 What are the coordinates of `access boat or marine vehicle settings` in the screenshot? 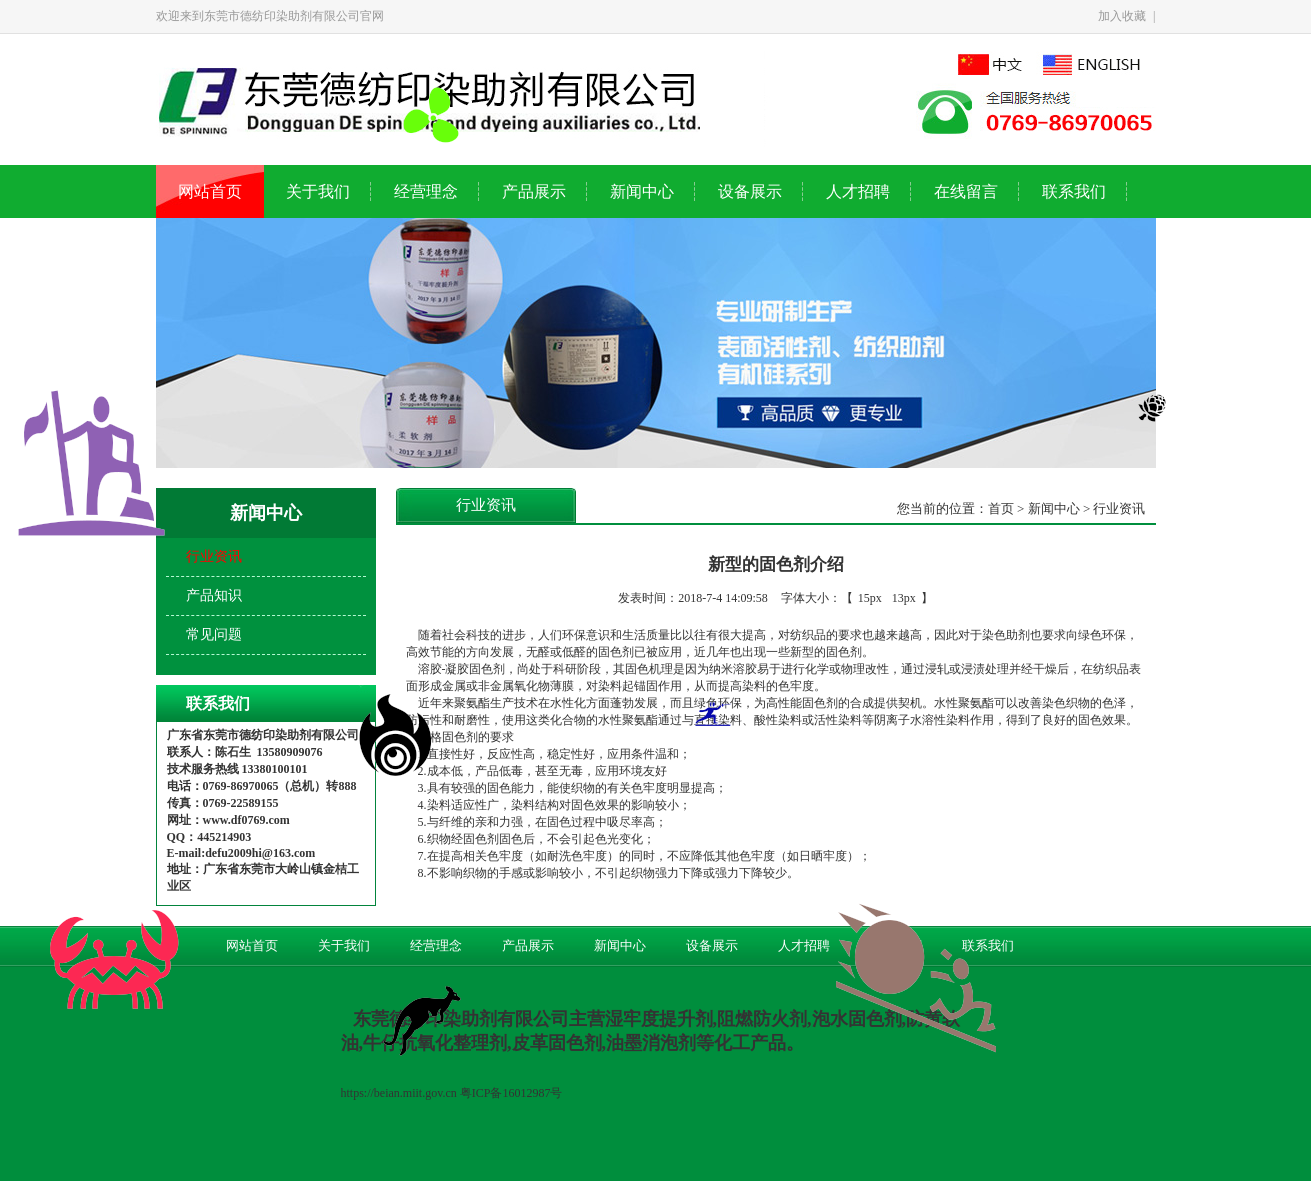 It's located at (431, 115).